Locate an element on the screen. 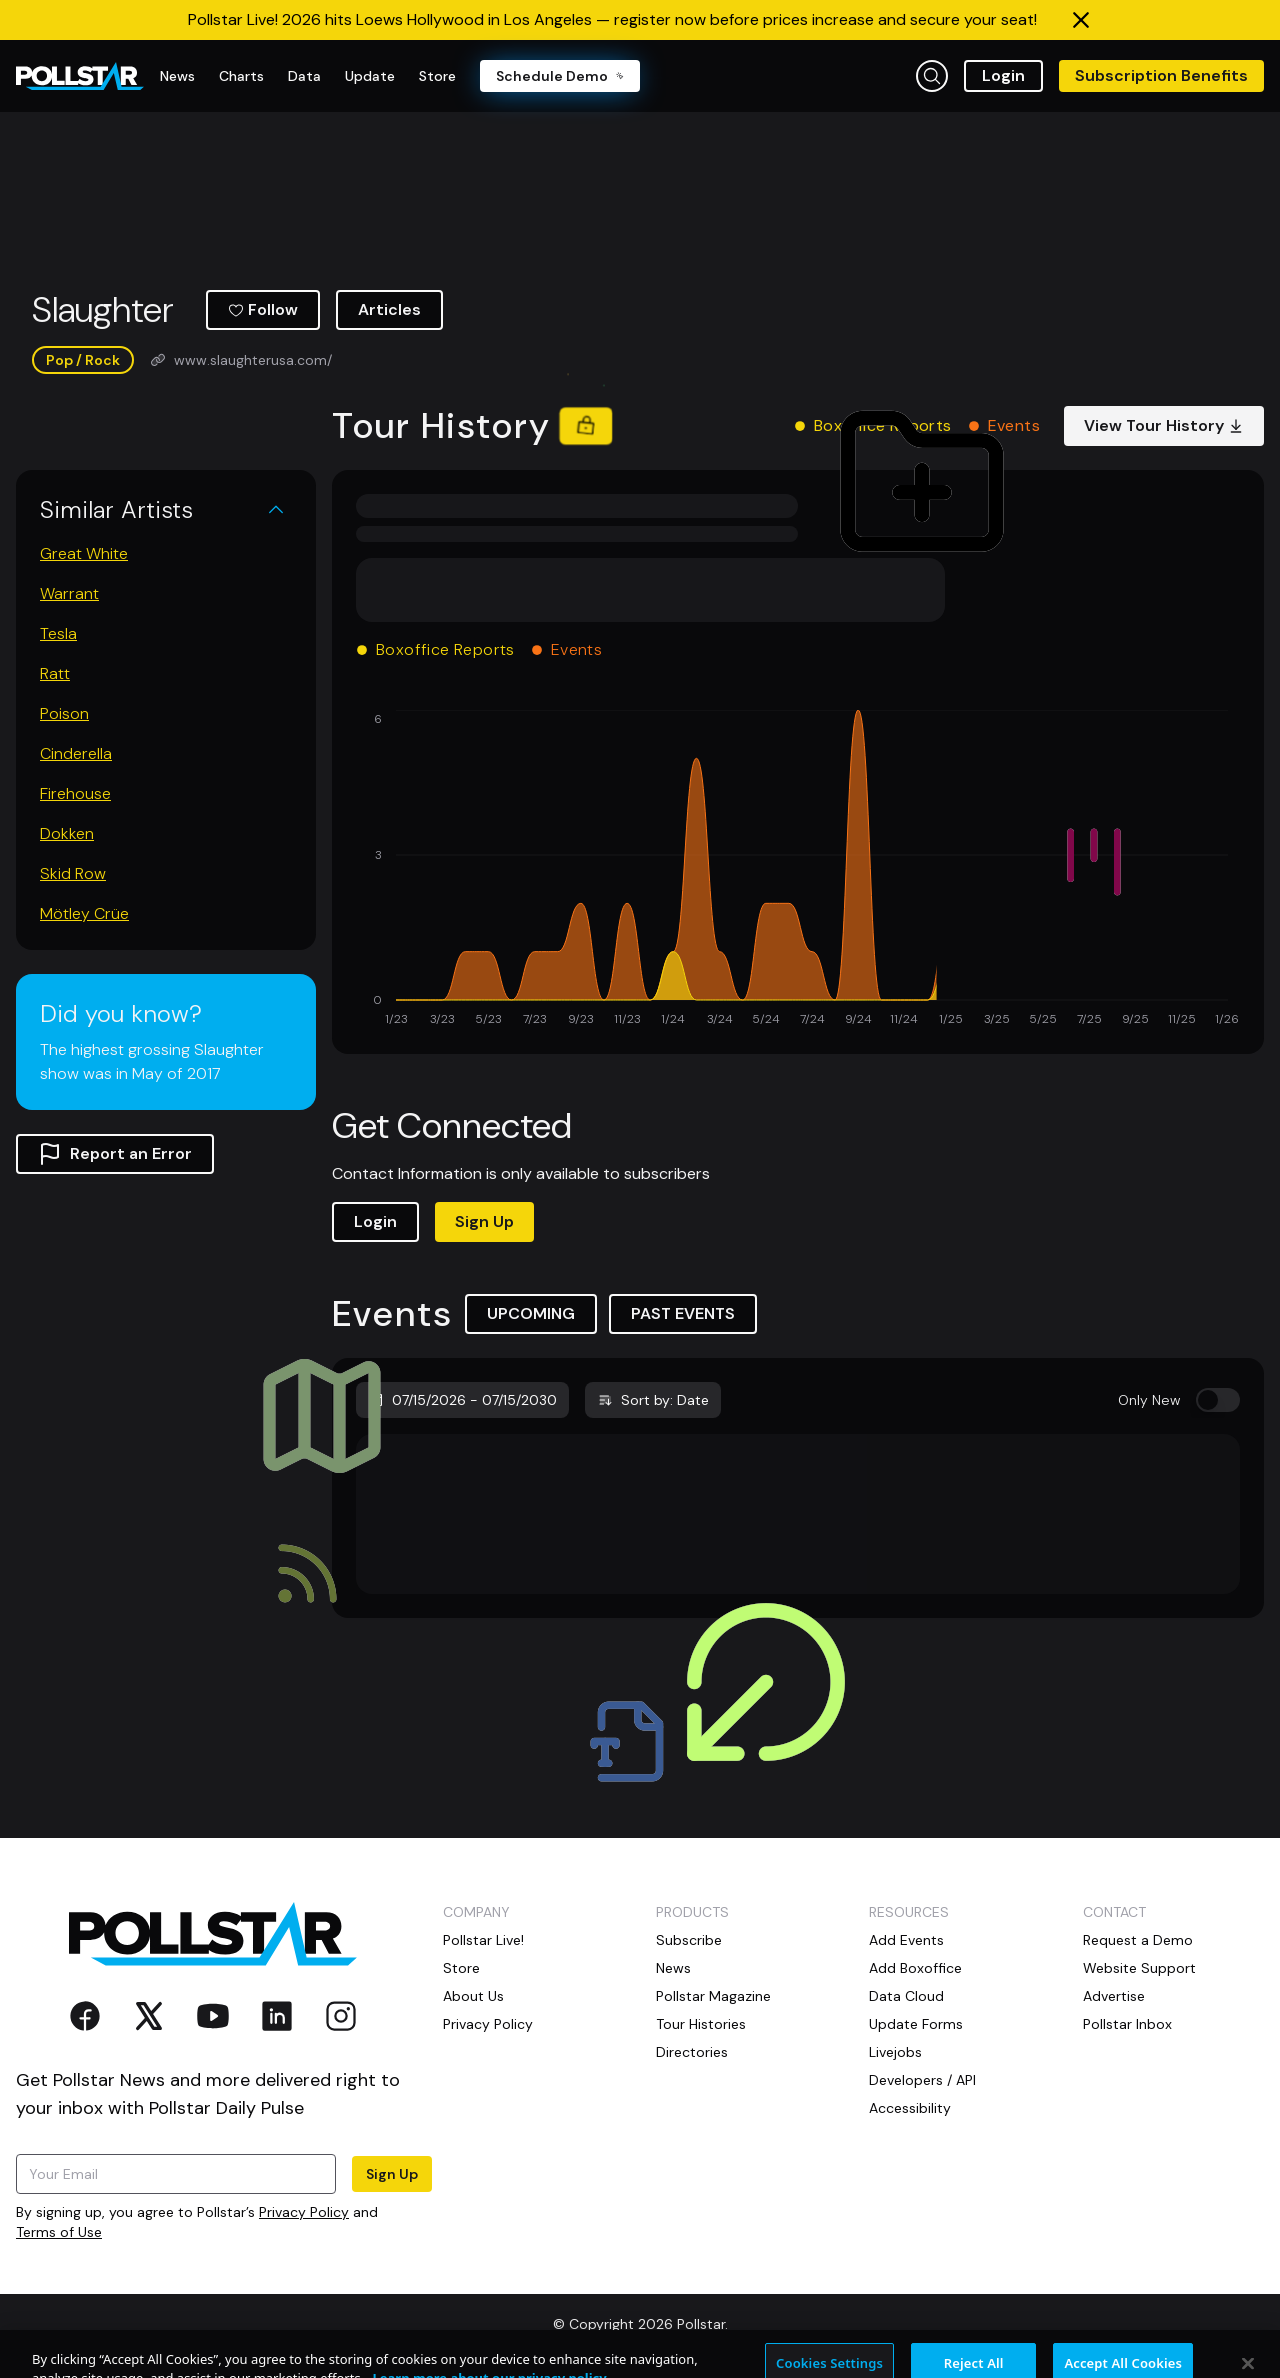 The width and height of the screenshot is (1280, 2378). open kanban board view is located at coordinates (1094, 862).